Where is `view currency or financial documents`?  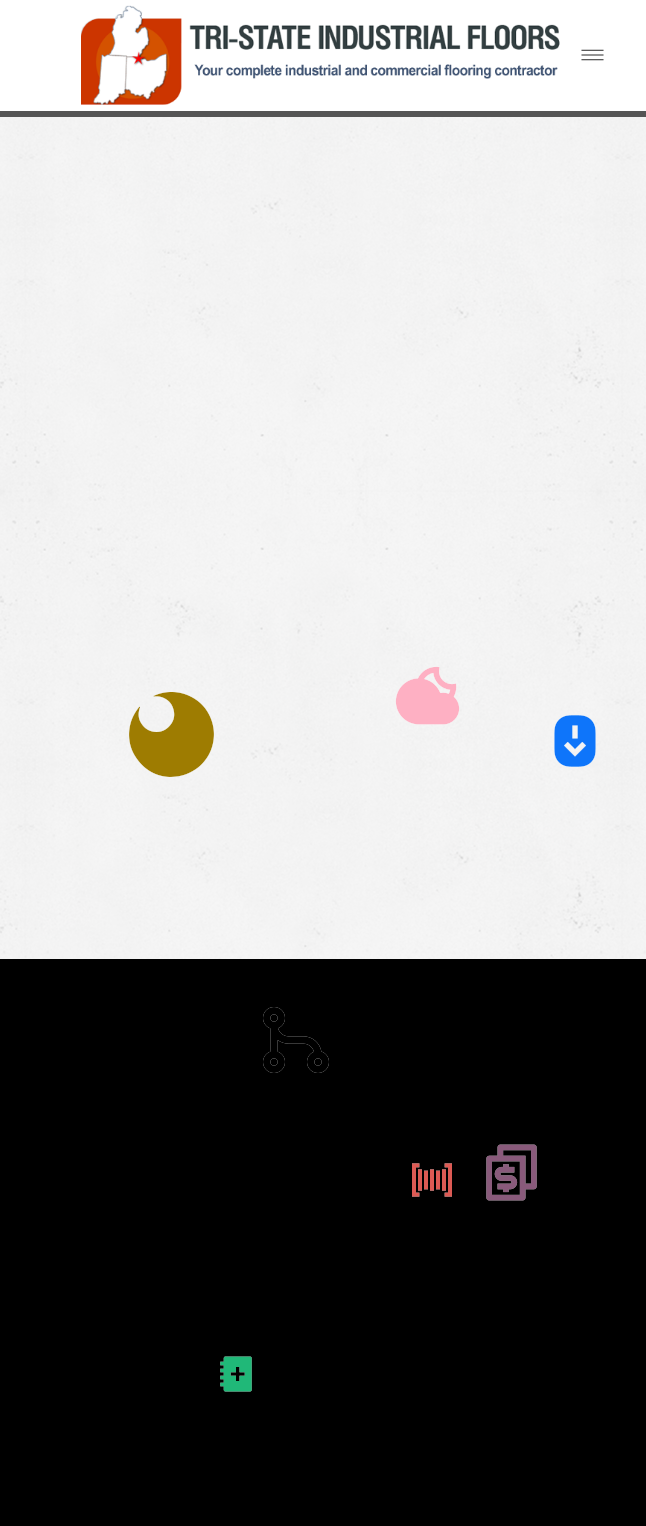 view currency or financial documents is located at coordinates (511, 1172).